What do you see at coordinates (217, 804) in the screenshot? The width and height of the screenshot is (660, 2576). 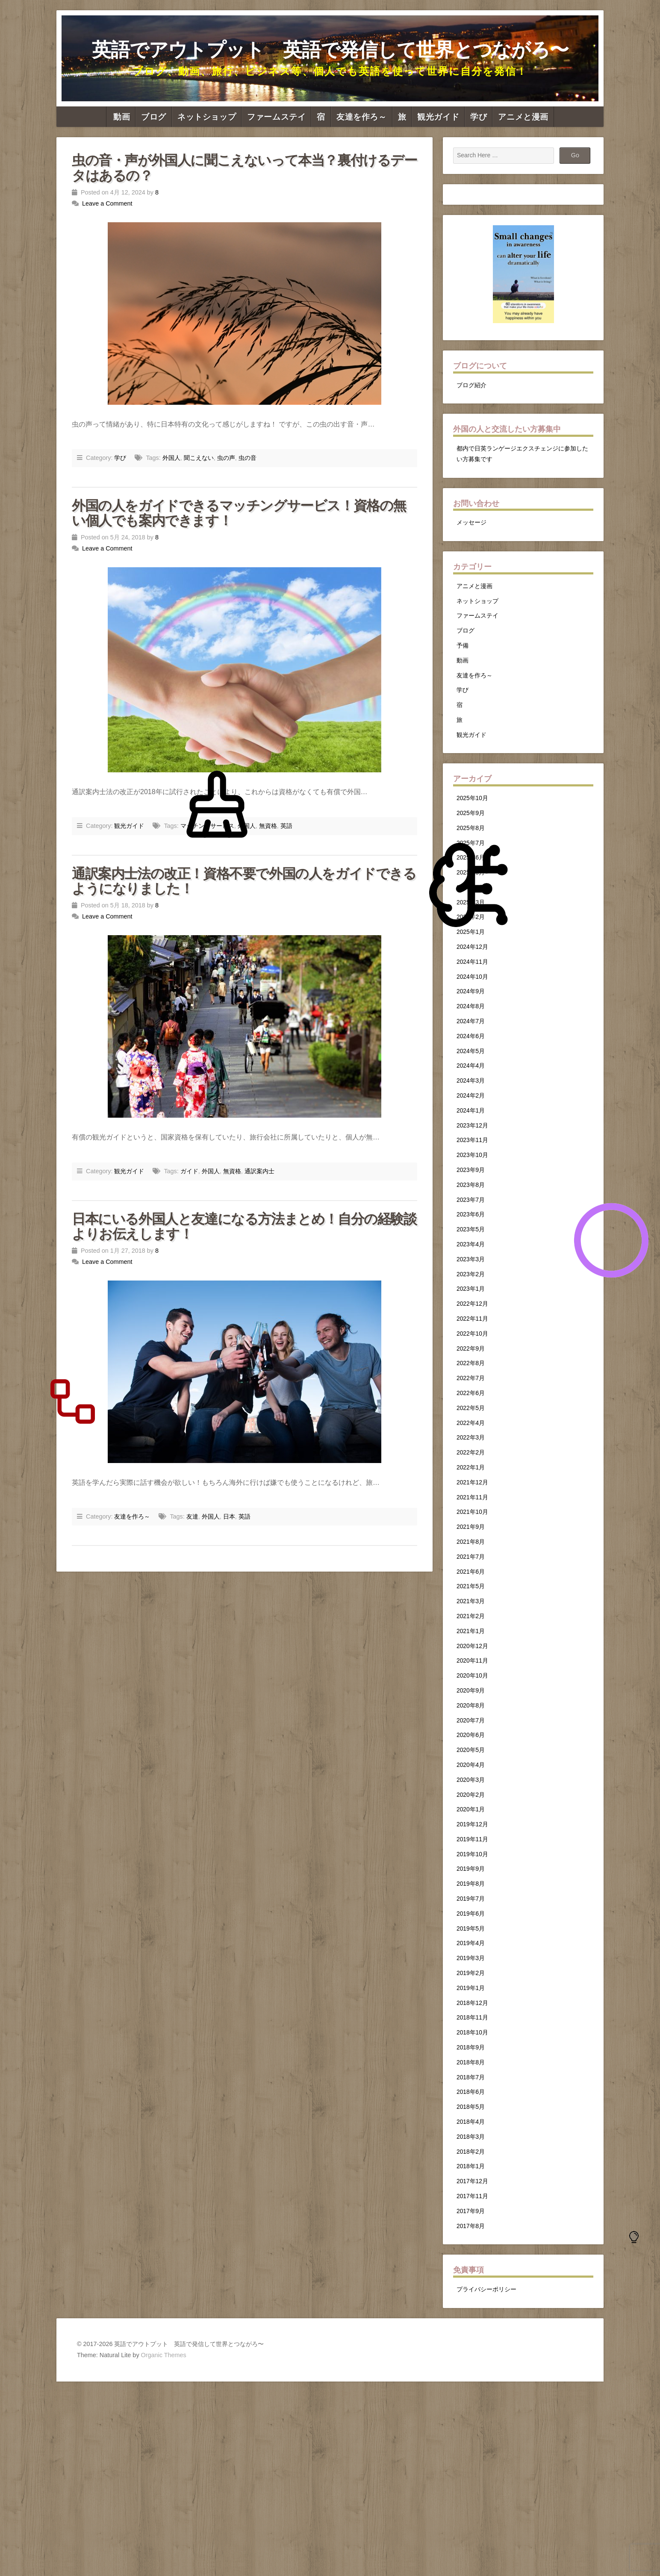 I see `clear cache or temporary files` at bounding box center [217, 804].